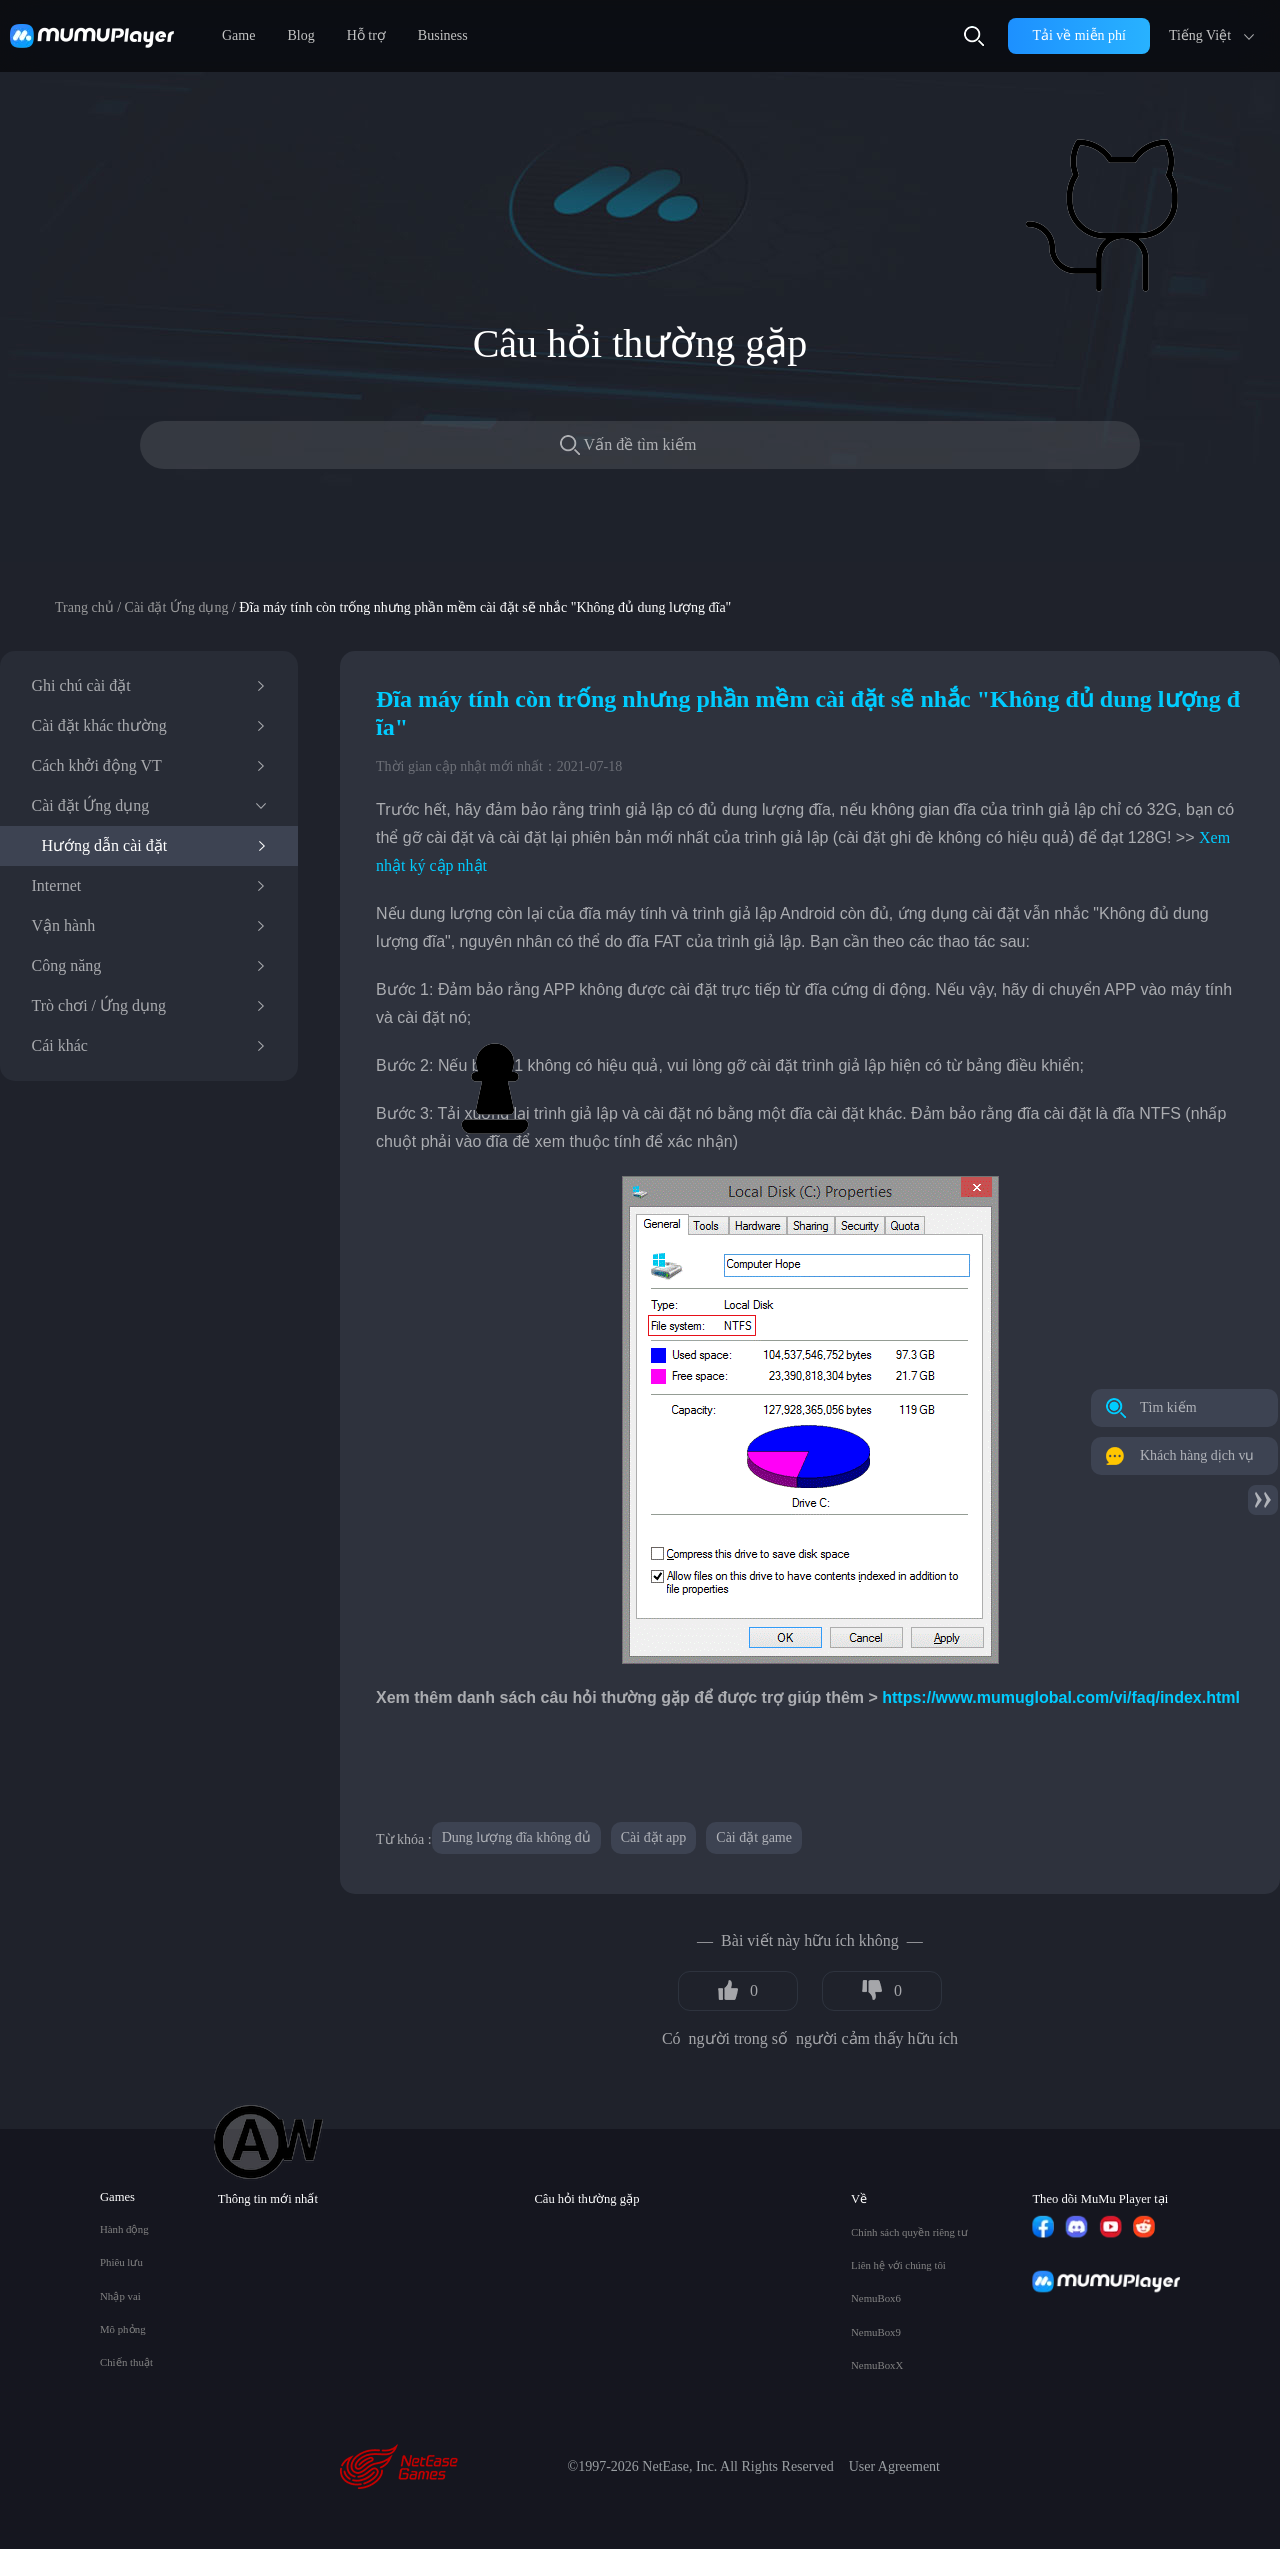  I want to click on enable auto white balance, so click(269, 2142).